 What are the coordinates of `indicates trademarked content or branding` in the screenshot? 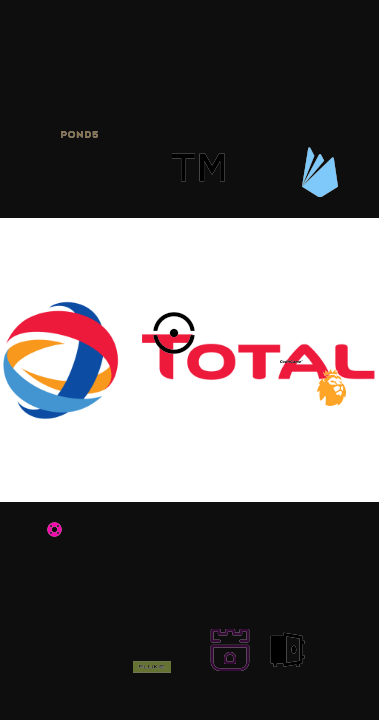 It's located at (199, 167).